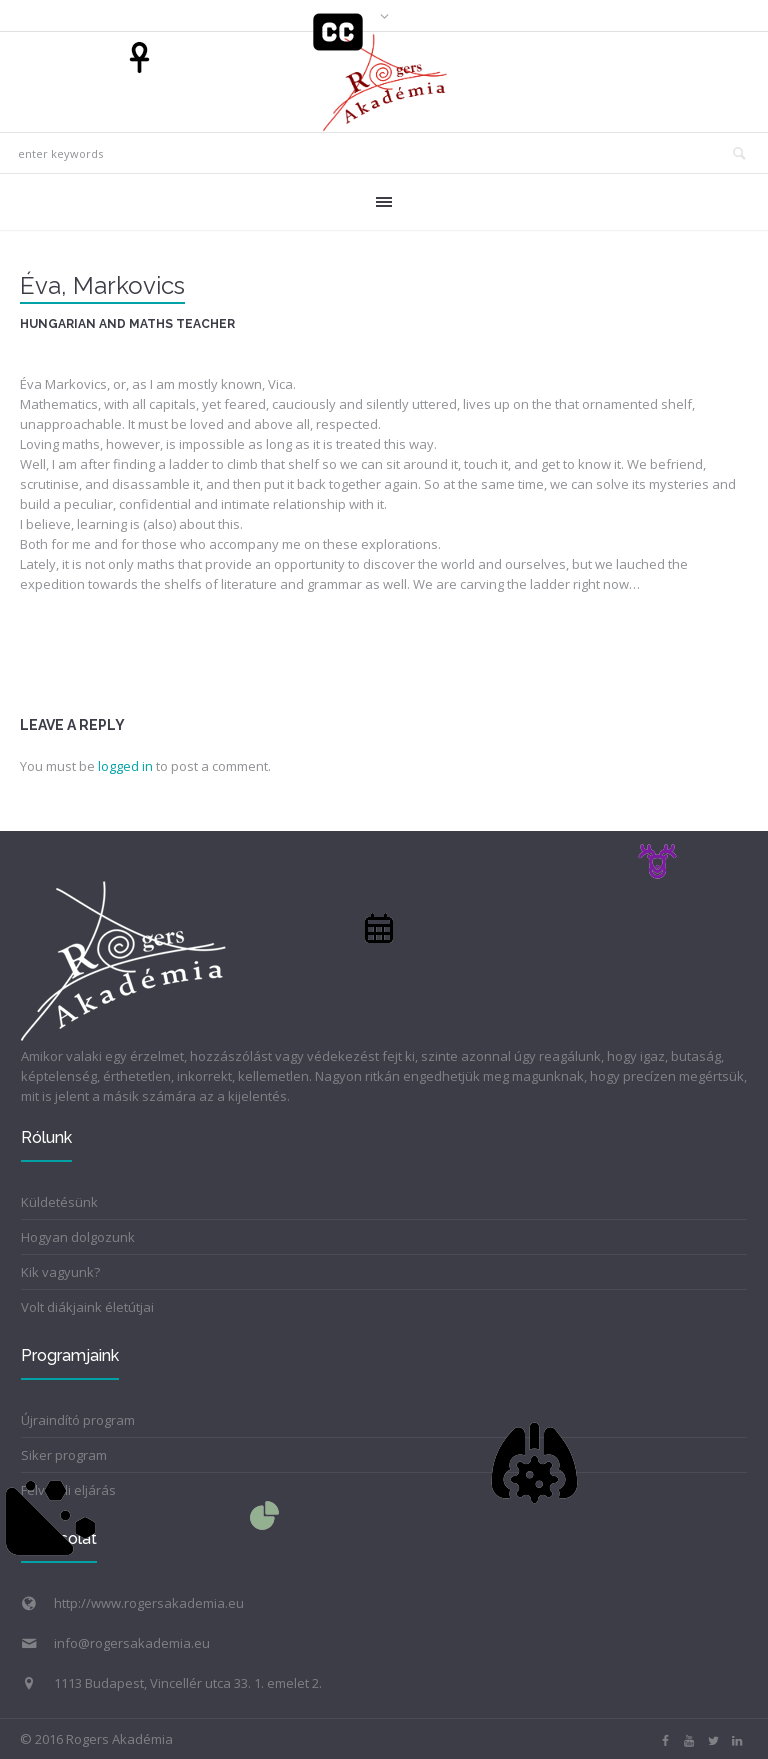 The width and height of the screenshot is (768, 1759). What do you see at coordinates (657, 861) in the screenshot?
I see `wildlife or nature category` at bounding box center [657, 861].